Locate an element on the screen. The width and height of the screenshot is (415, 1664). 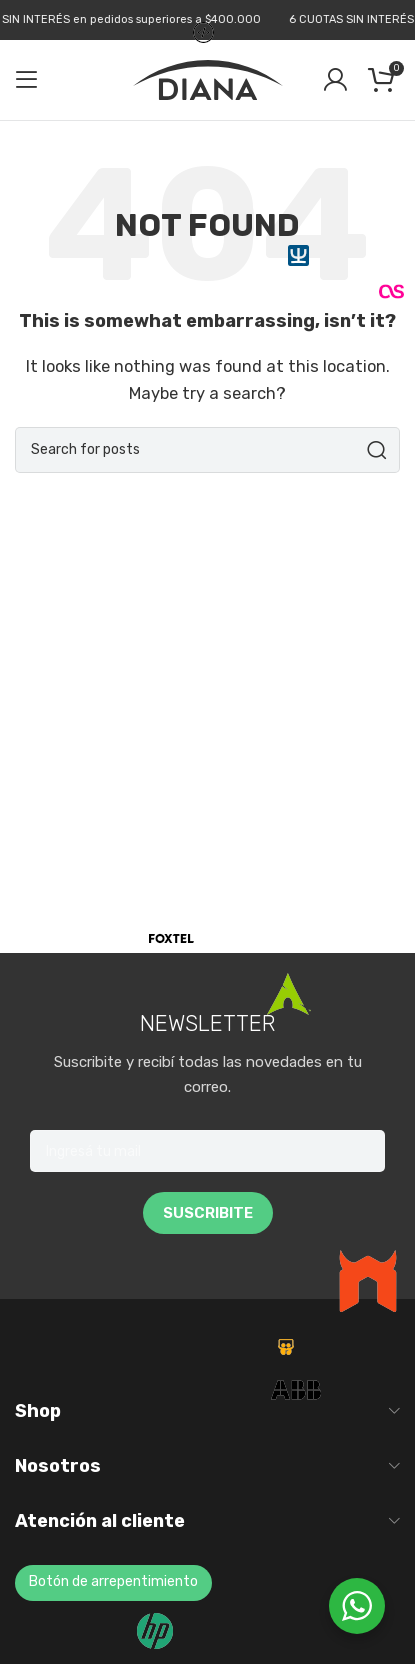
nodemon development tool logo is located at coordinates (368, 1281).